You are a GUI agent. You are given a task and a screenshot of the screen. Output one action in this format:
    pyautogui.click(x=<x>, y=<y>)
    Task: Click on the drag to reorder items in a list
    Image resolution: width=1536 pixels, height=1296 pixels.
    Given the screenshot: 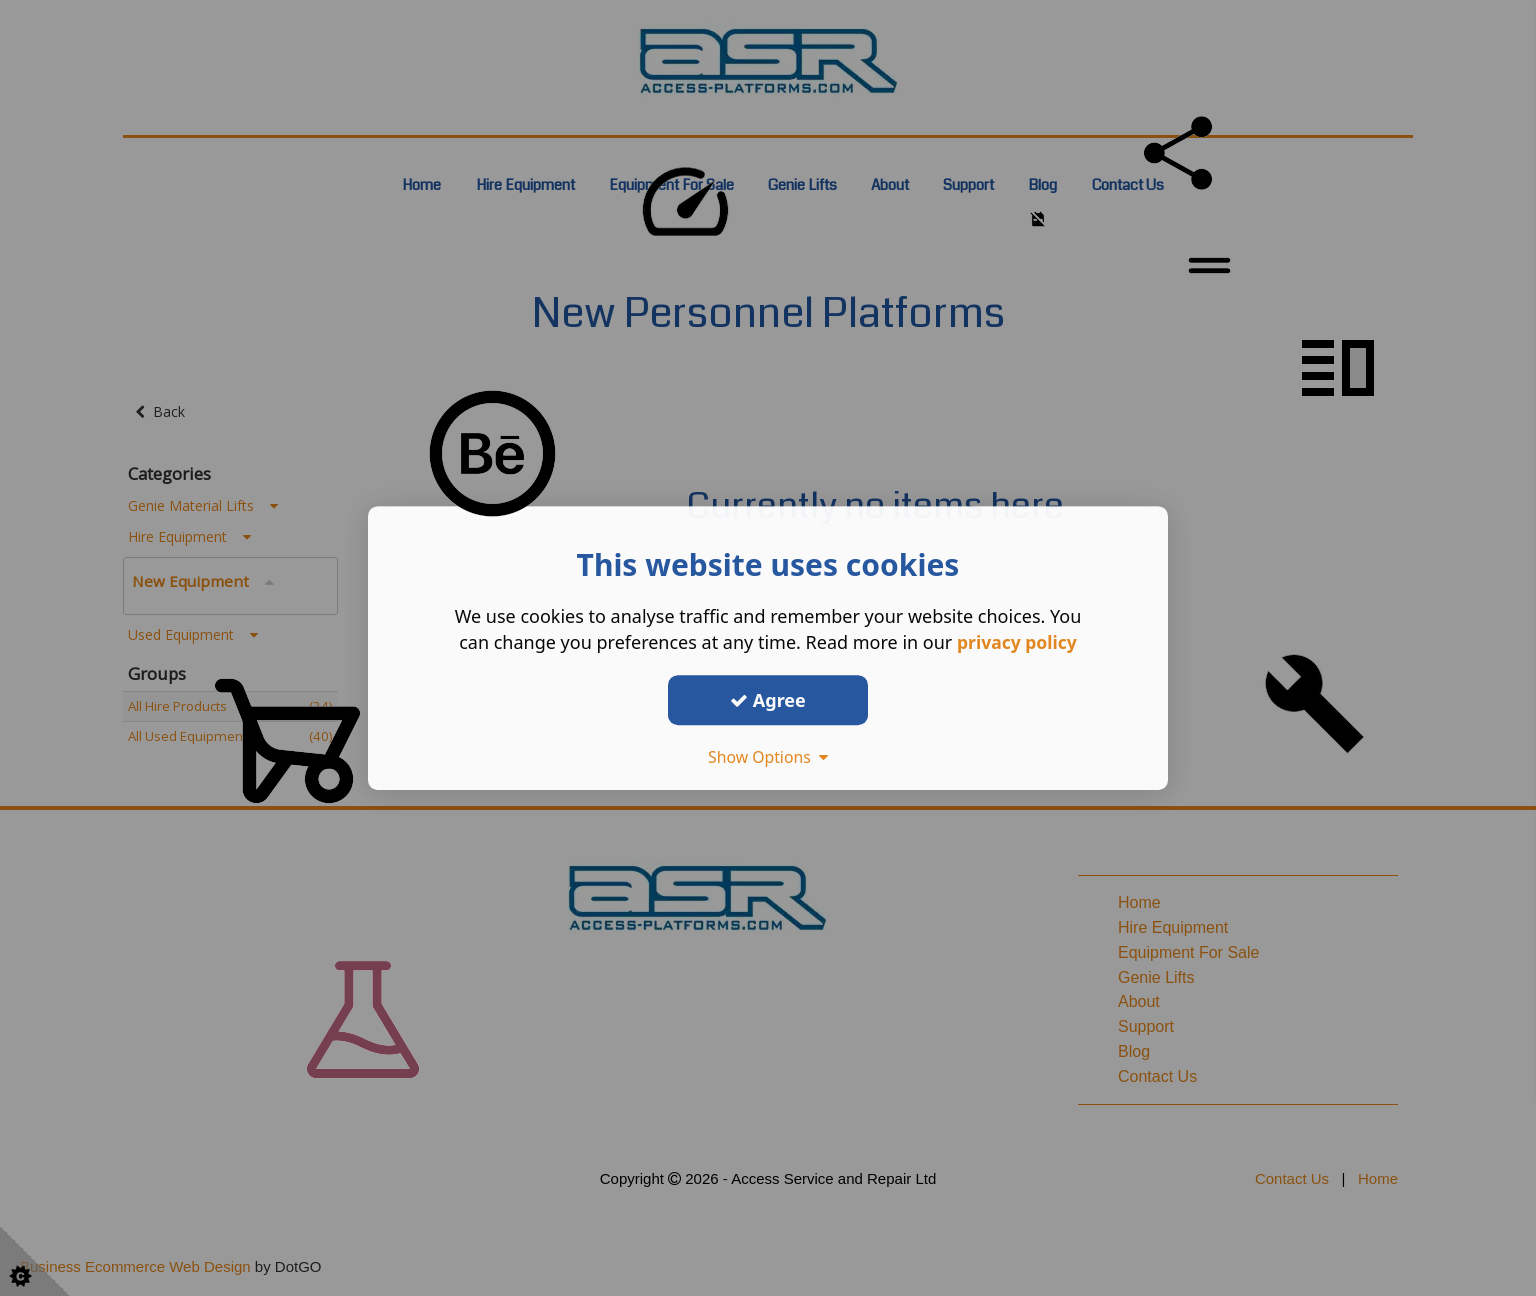 What is the action you would take?
    pyautogui.click(x=1209, y=265)
    